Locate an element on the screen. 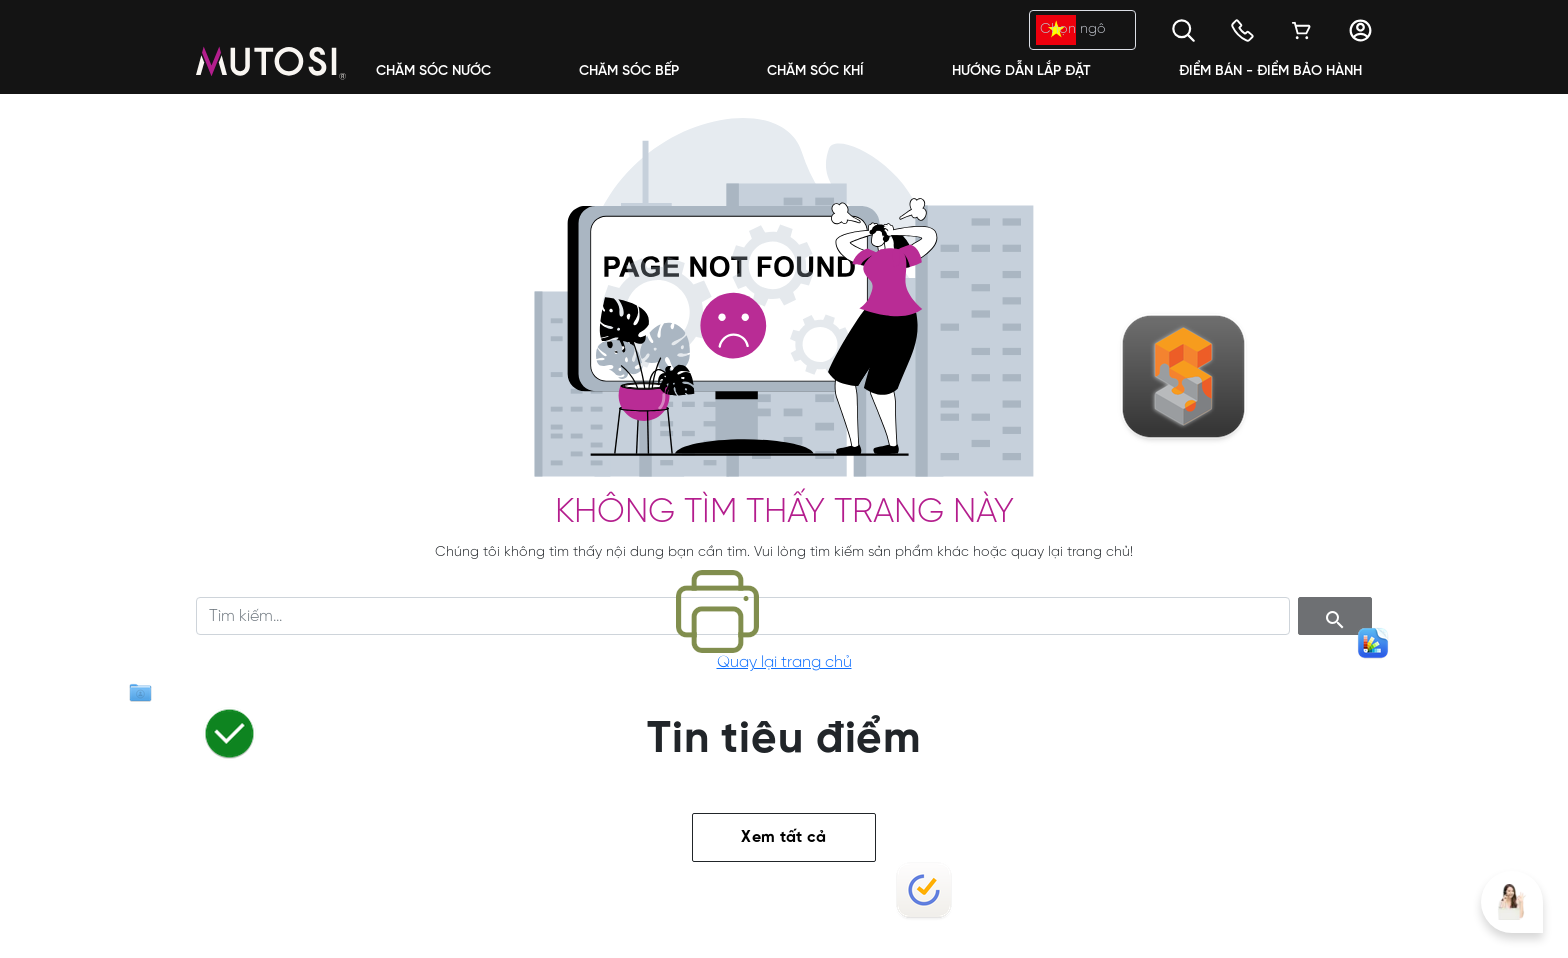 Image resolution: width=1568 pixels, height=958 pixels. open splash app is located at coordinates (1183, 376).